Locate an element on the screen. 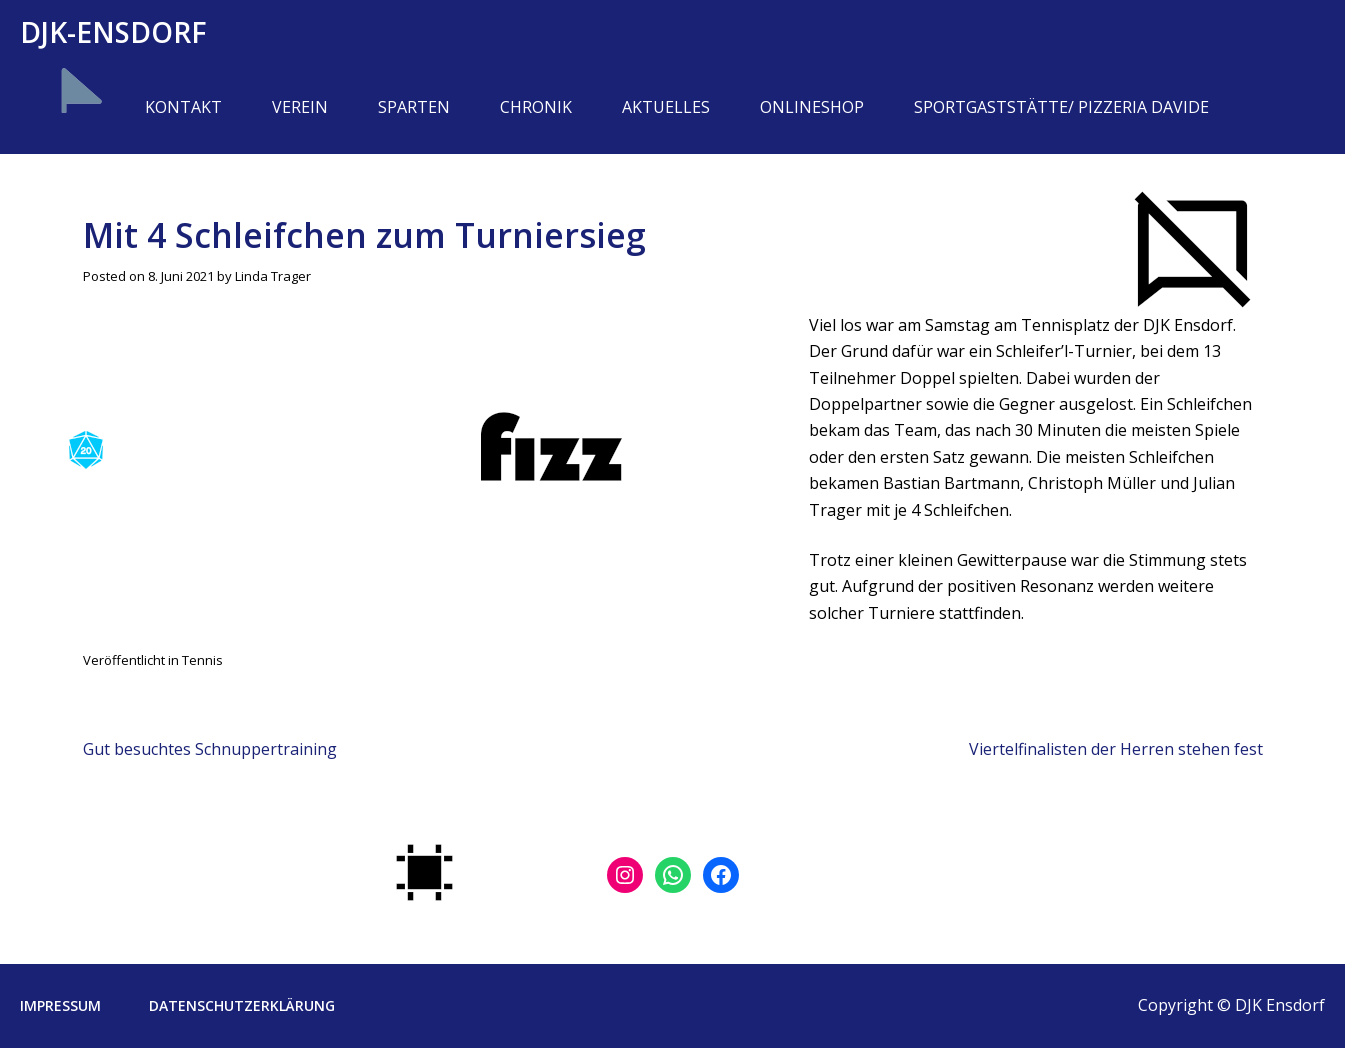  flag an item for review or attention is located at coordinates (79, 90).